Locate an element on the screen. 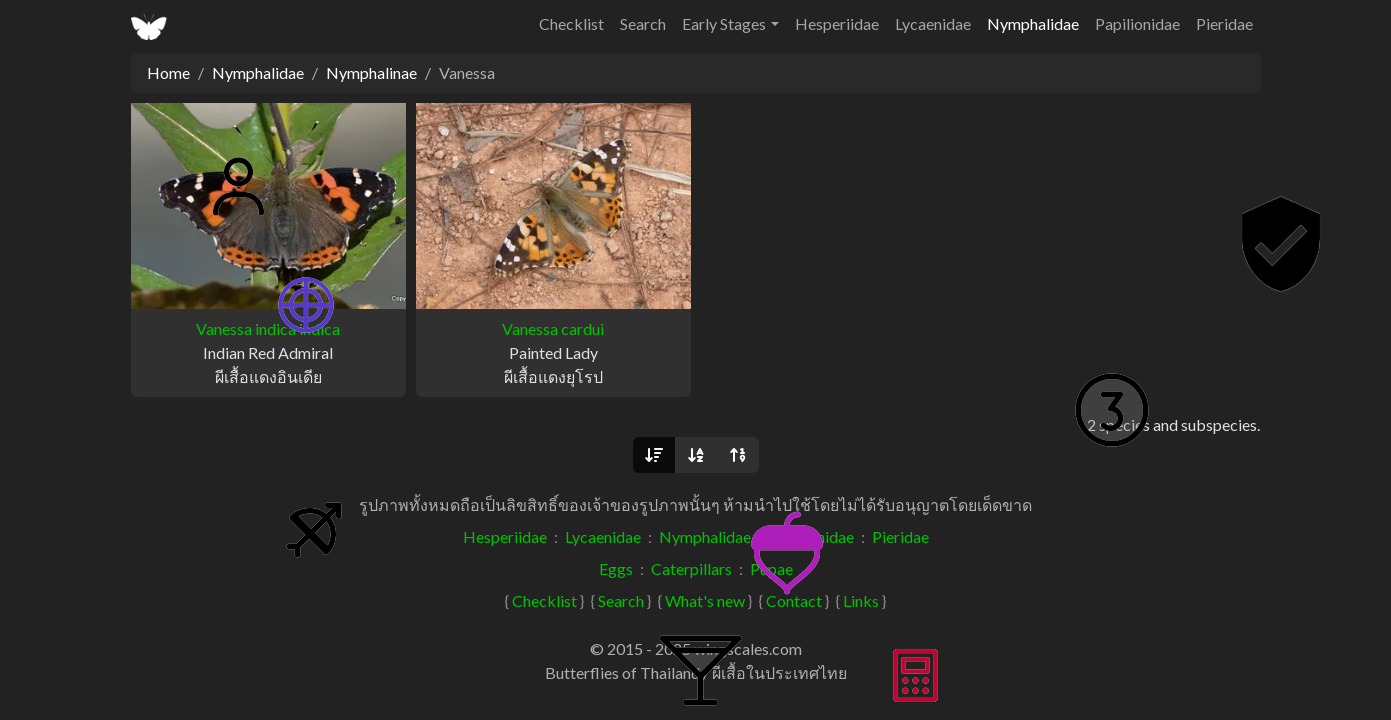  indicates a verified or trusted user account is located at coordinates (1281, 244).